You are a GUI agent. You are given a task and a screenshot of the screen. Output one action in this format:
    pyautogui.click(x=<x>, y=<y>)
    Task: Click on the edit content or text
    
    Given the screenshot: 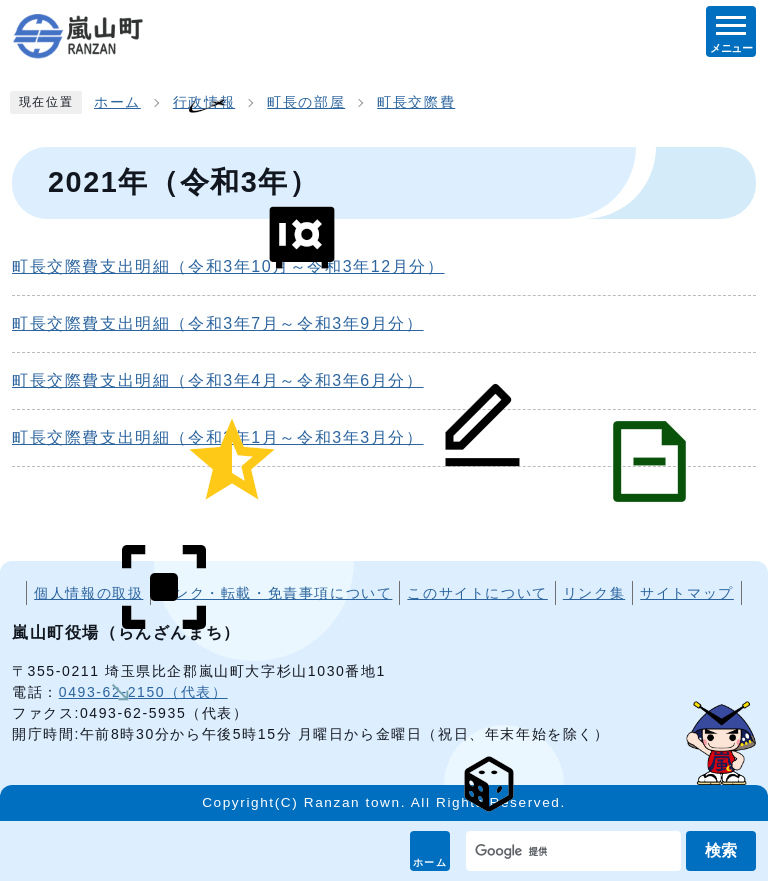 What is the action you would take?
    pyautogui.click(x=482, y=425)
    